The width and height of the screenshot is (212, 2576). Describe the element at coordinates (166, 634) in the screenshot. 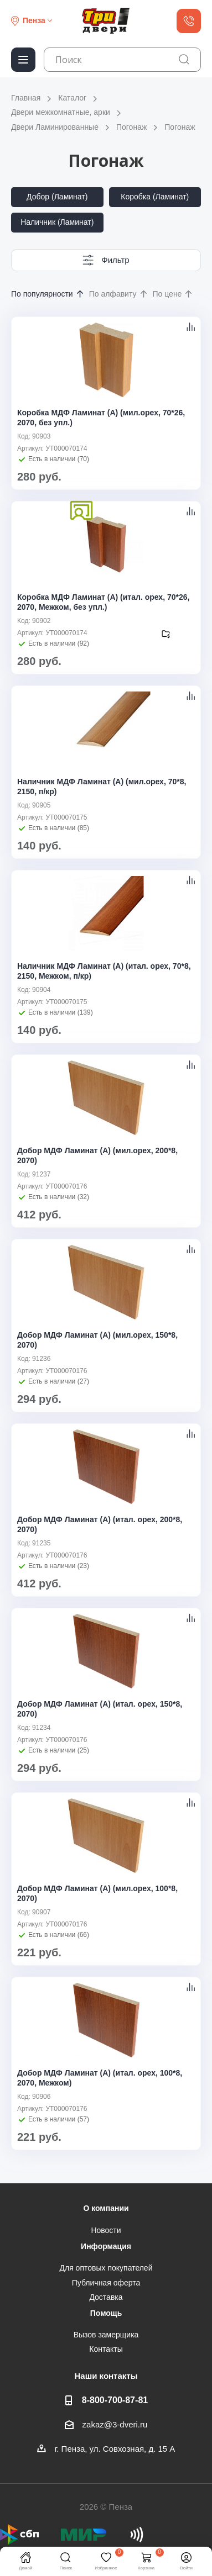

I see `access financial documents folder` at that location.